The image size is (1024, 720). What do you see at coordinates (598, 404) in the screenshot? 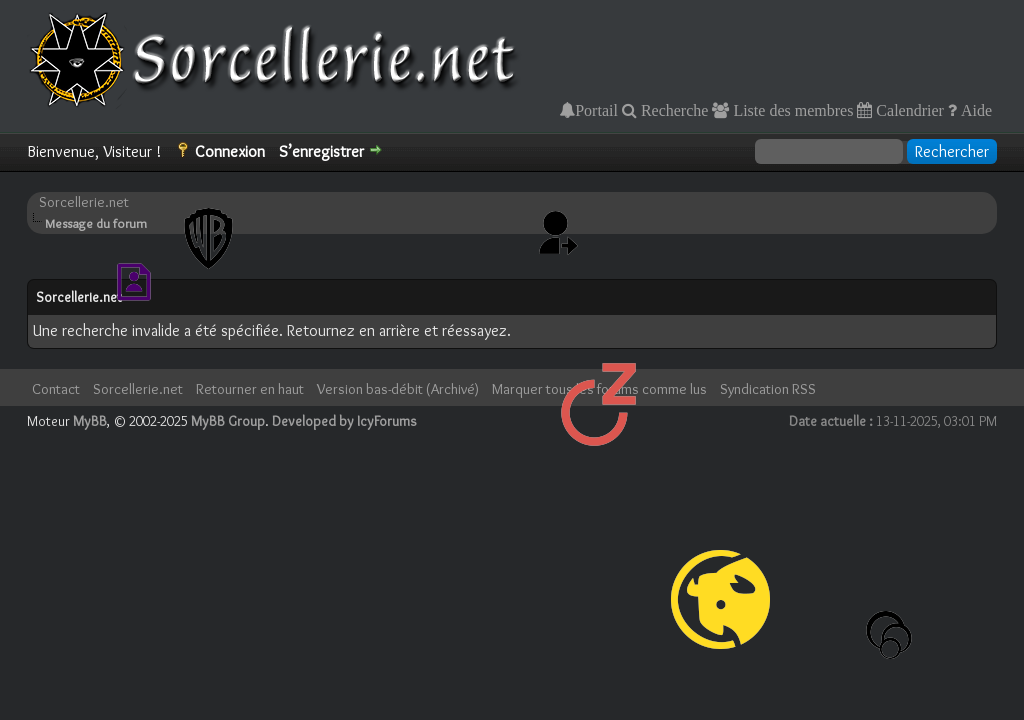
I see `set a rest or sleep timer` at bounding box center [598, 404].